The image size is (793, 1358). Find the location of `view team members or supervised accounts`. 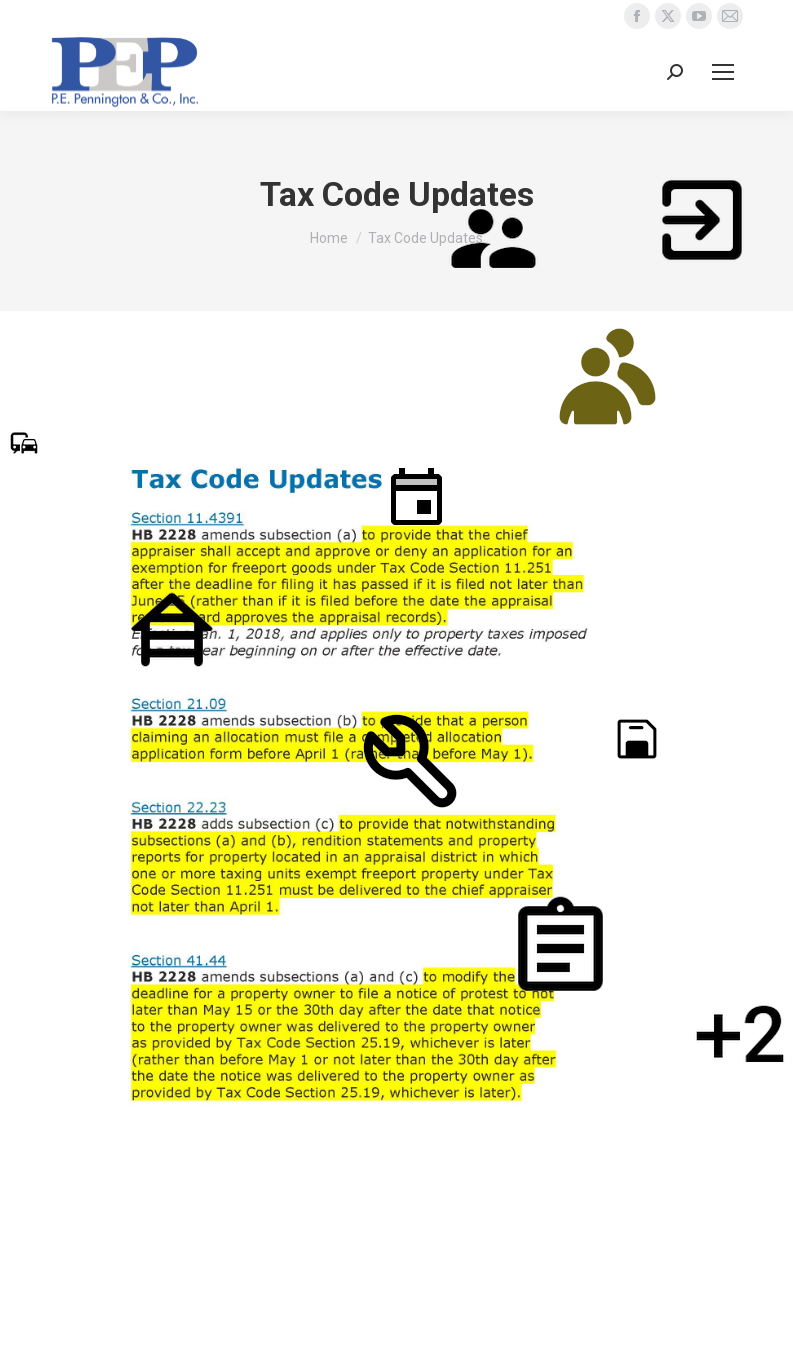

view team members or supervised accounts is located at coordinates (493, 238).